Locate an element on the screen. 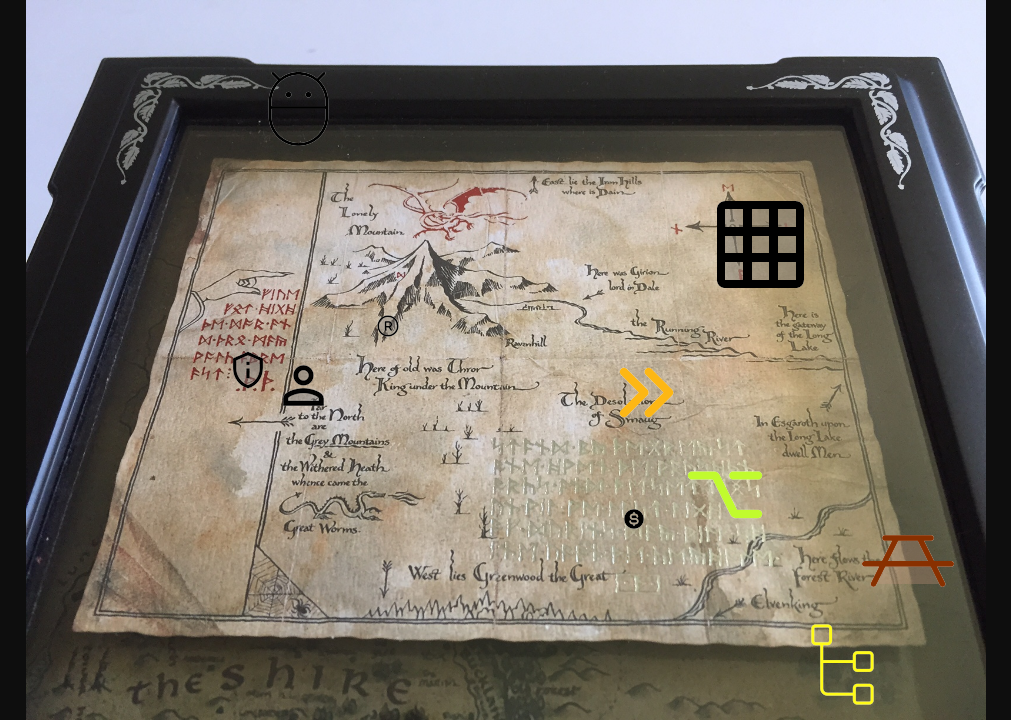  find nearby picnic areas is located at coordinates (908, 561).